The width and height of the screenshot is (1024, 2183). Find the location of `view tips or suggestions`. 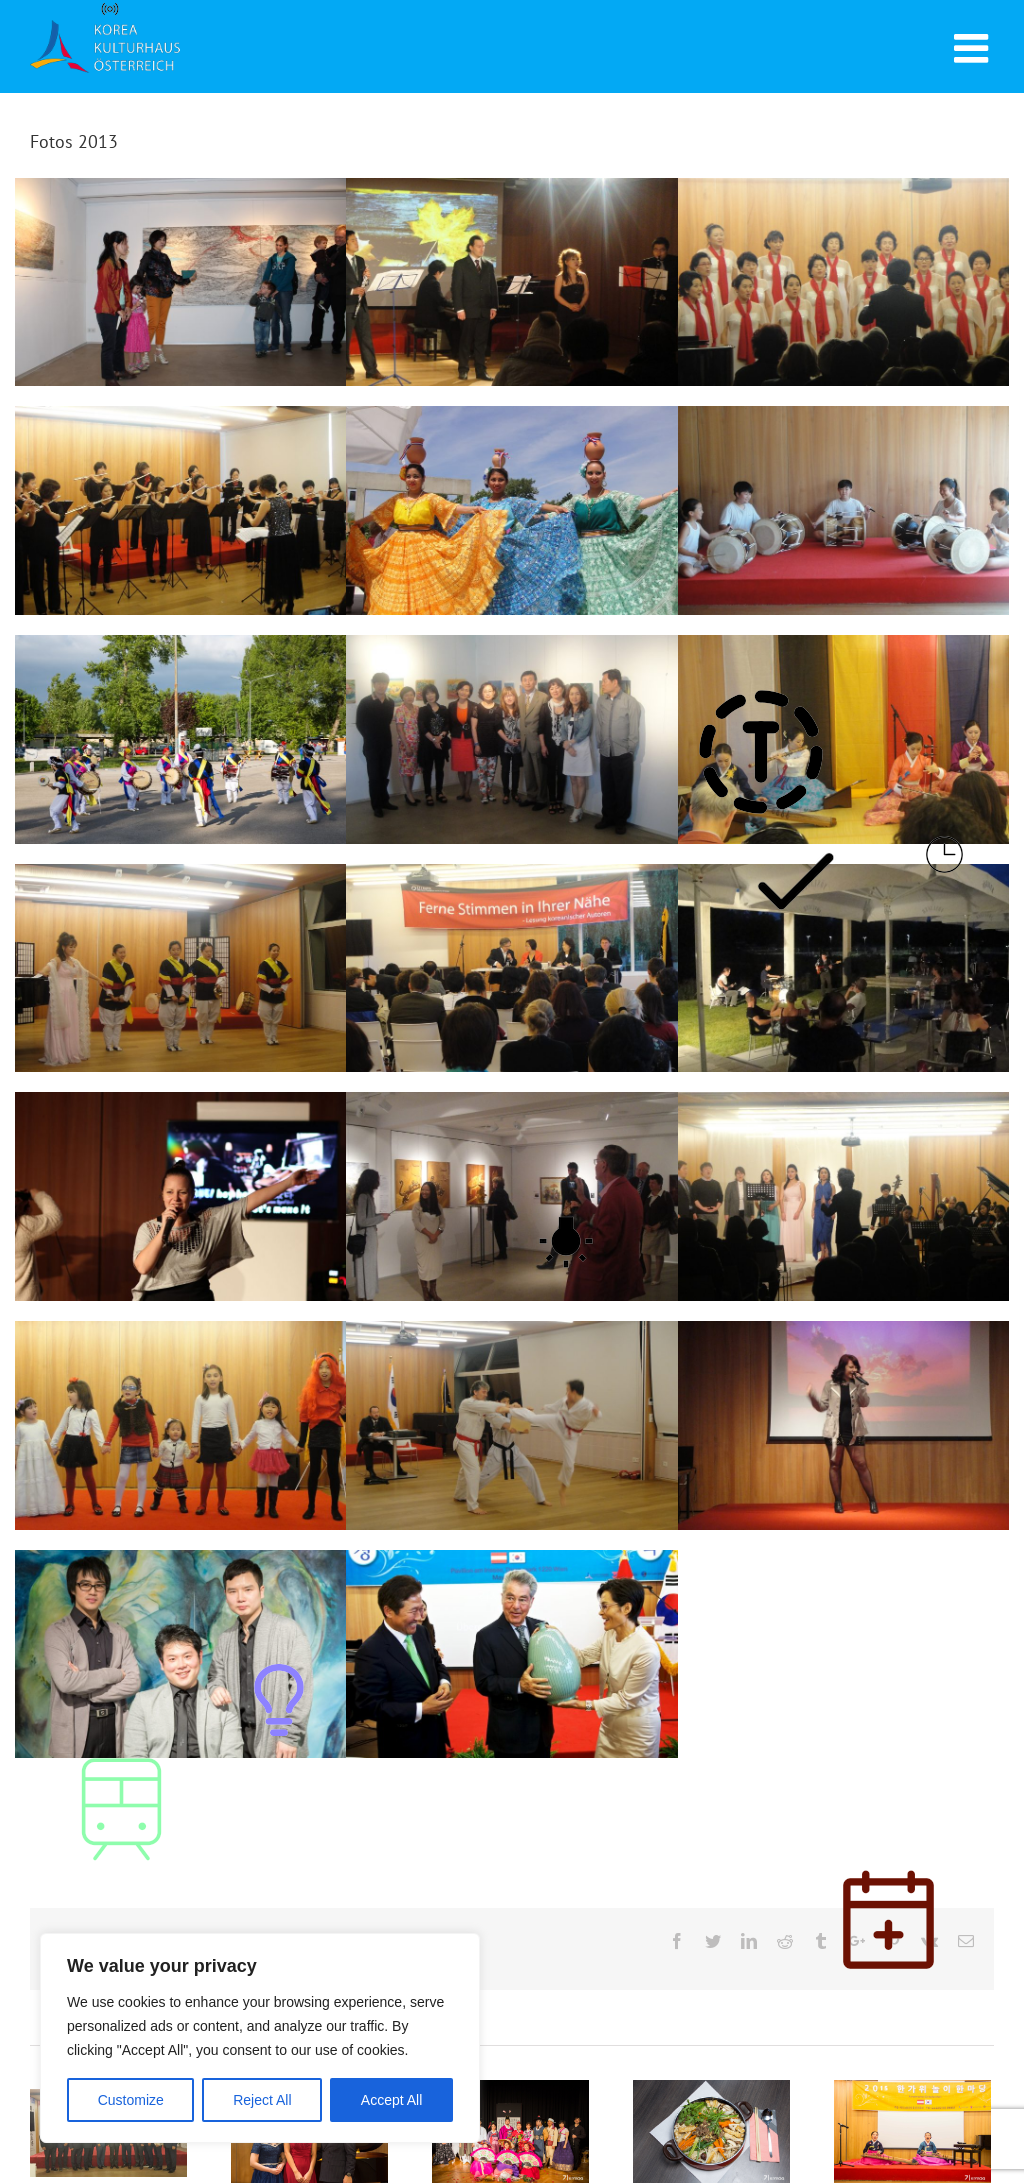

view tips or suggestions is located at coordinates (279, 1700).